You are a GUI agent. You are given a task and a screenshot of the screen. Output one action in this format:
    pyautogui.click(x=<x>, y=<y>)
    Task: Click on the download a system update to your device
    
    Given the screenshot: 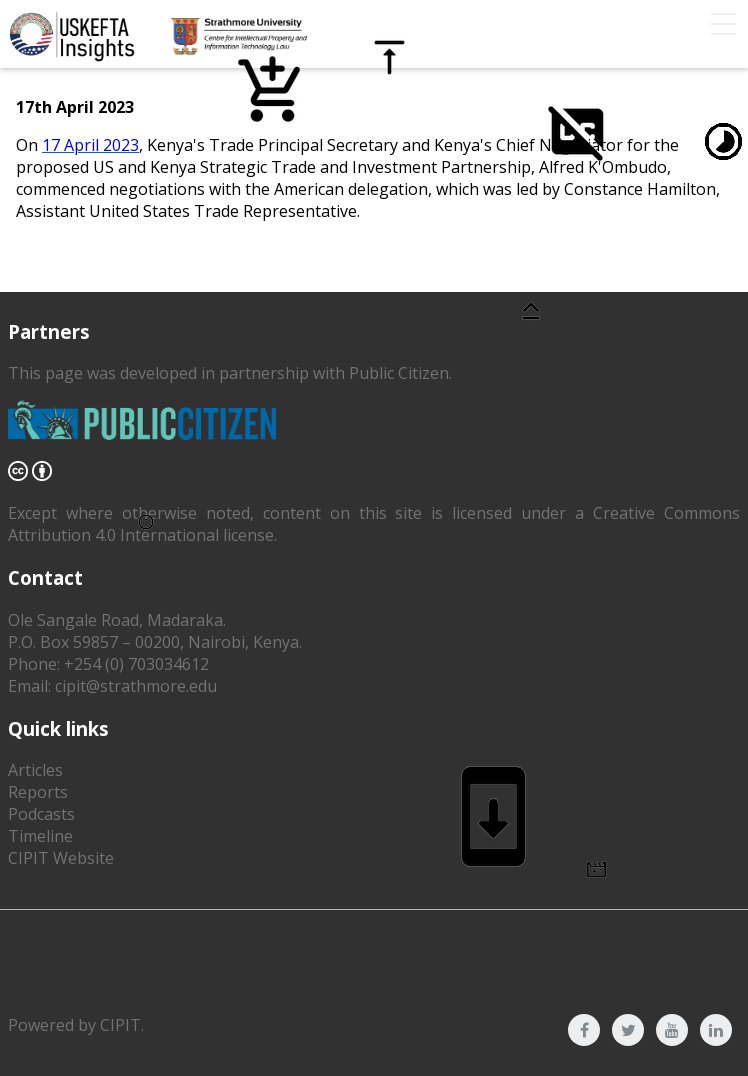 What is the action you would take?
    pyautogui.click(x=493, y=816)
    